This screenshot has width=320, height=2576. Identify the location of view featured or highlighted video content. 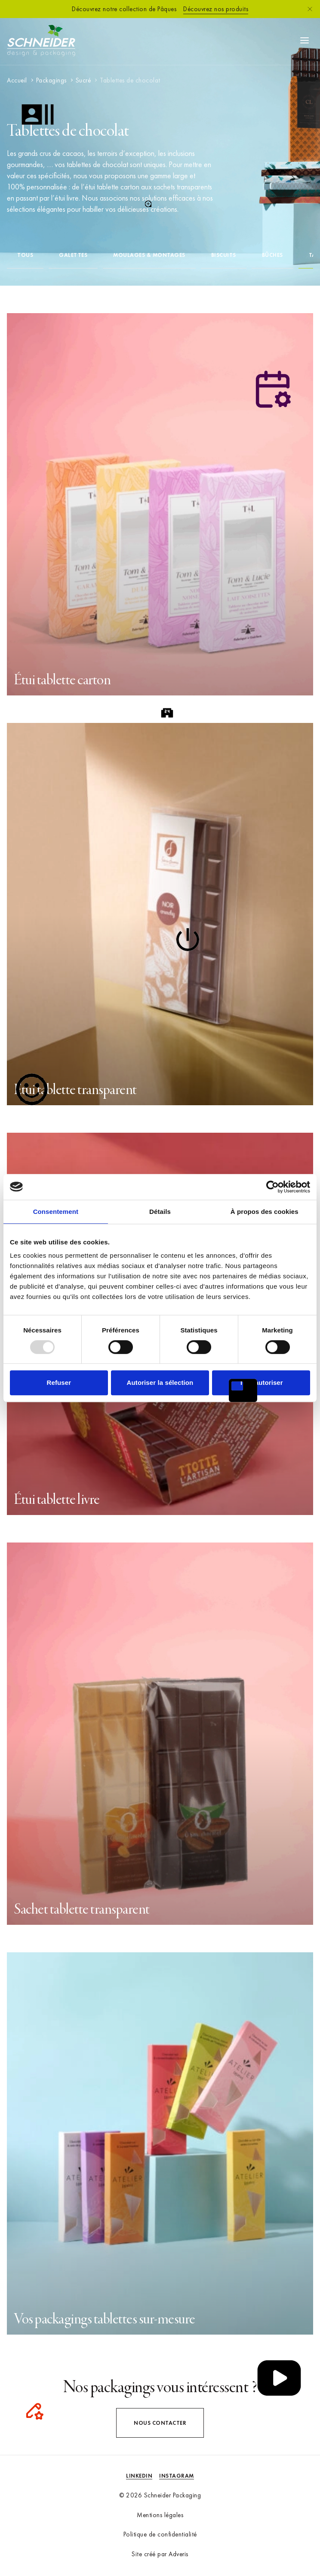
(243, 1390).